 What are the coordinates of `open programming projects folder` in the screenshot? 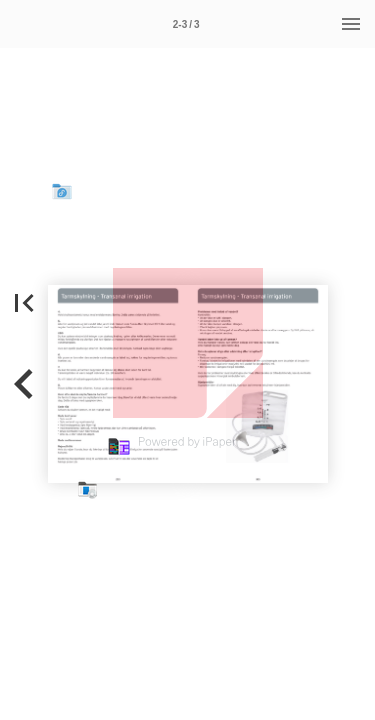 It's located at (119, 447).